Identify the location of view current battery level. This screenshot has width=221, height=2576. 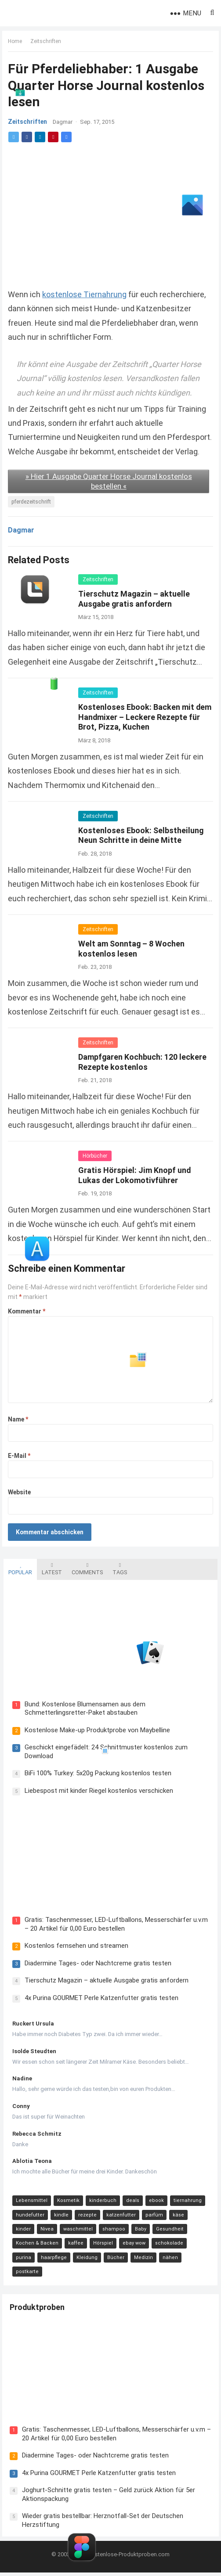
(54, 684).